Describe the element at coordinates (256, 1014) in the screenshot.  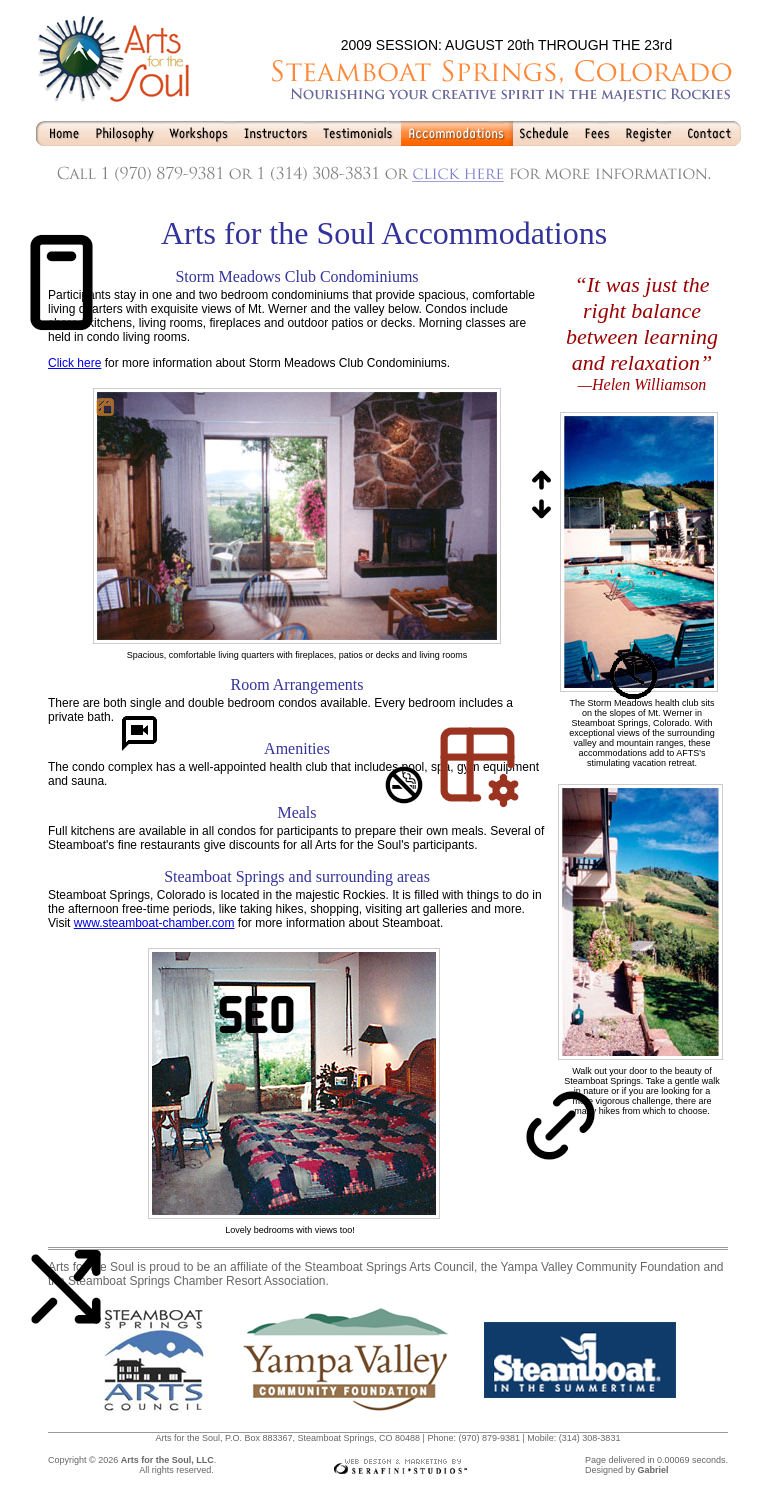
I see `access search engine optimization tools` at that location.